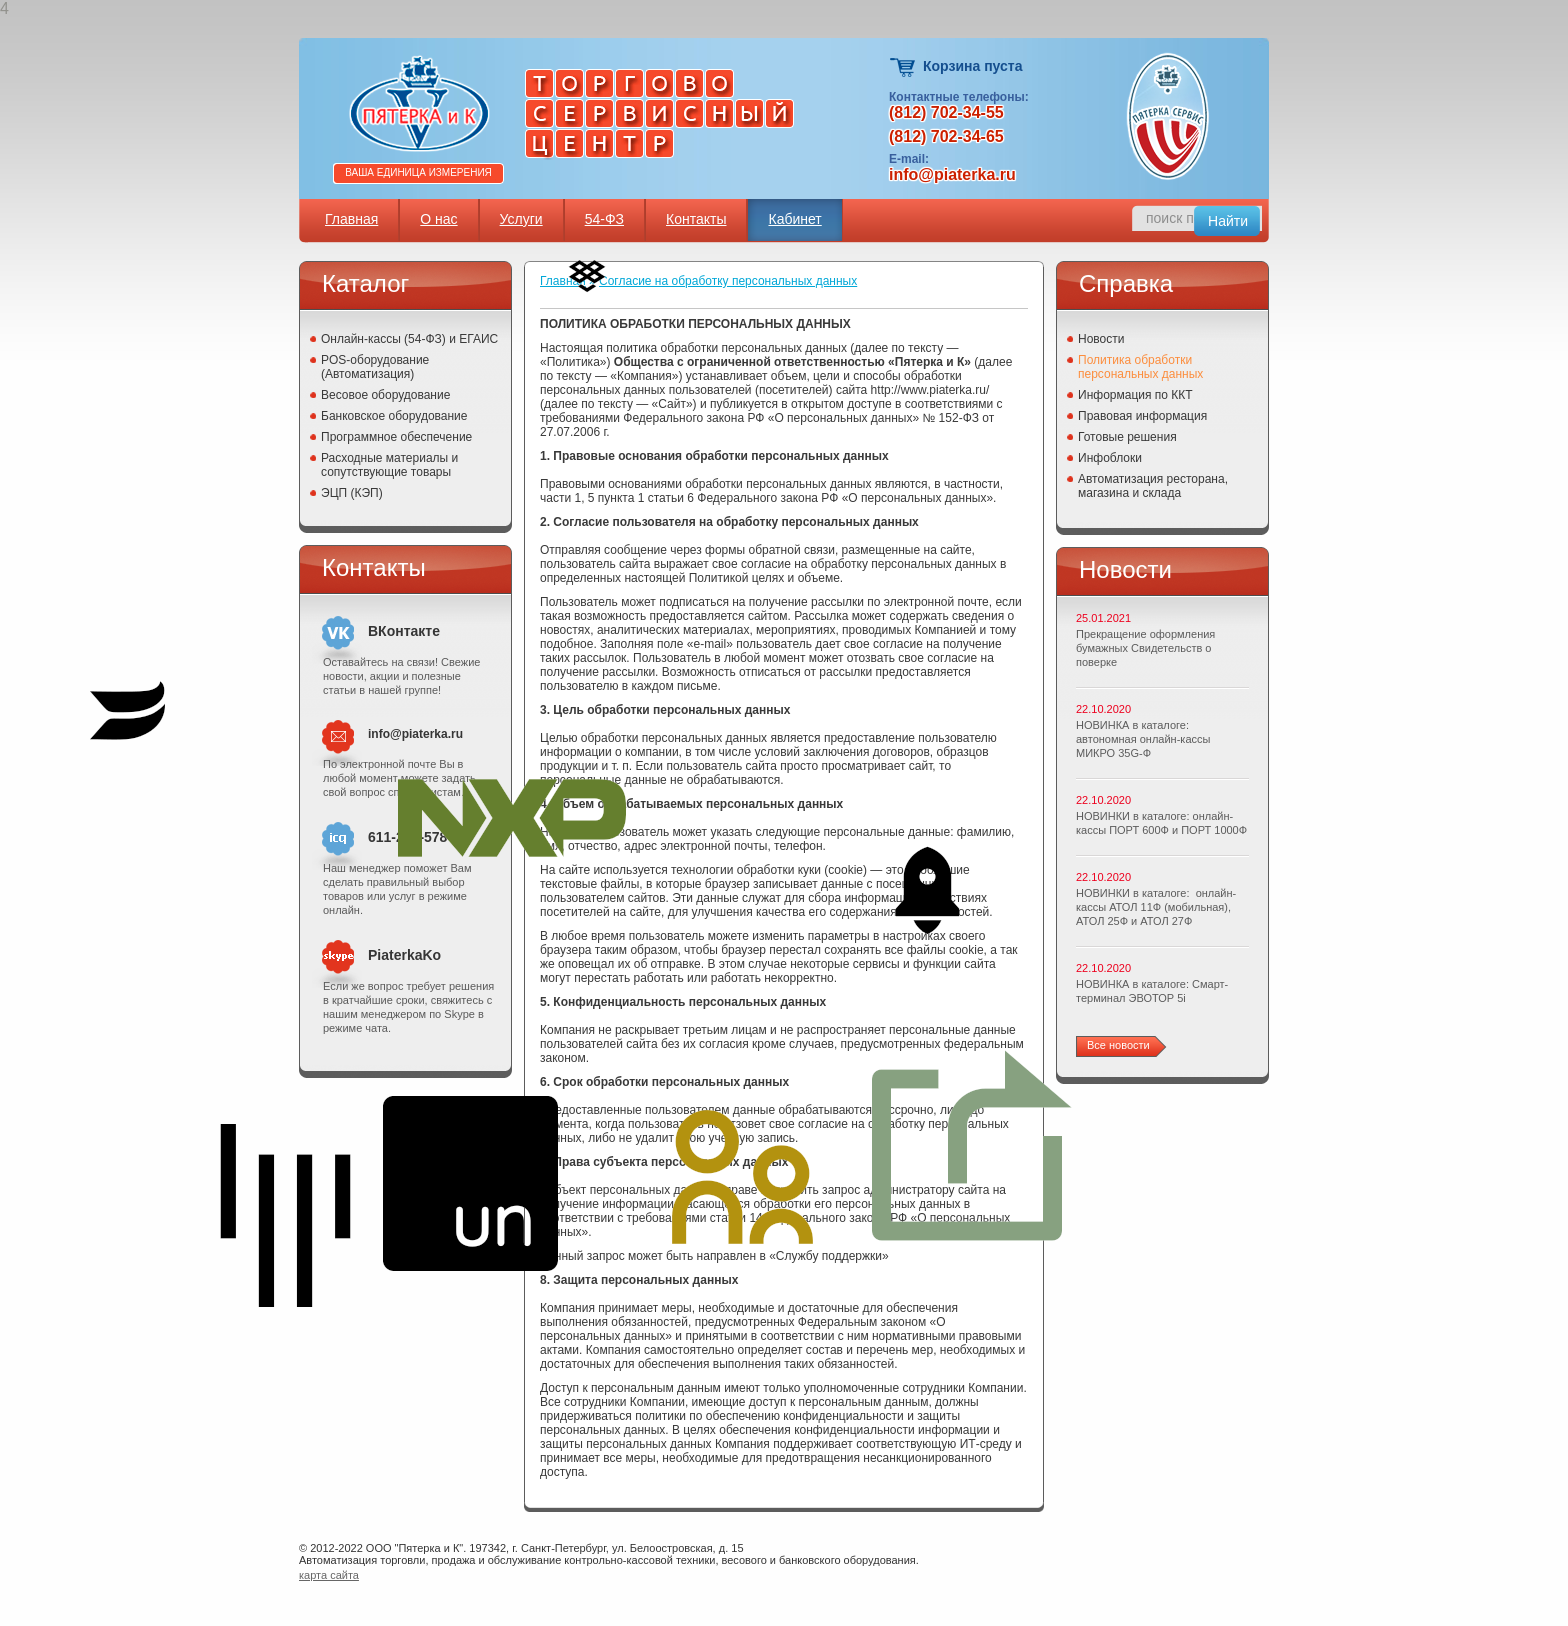 Image resolution: width=1568 pixels, height=1626 pixels. I want to click on NXP Semiconductors company logo, so click(512, 818).